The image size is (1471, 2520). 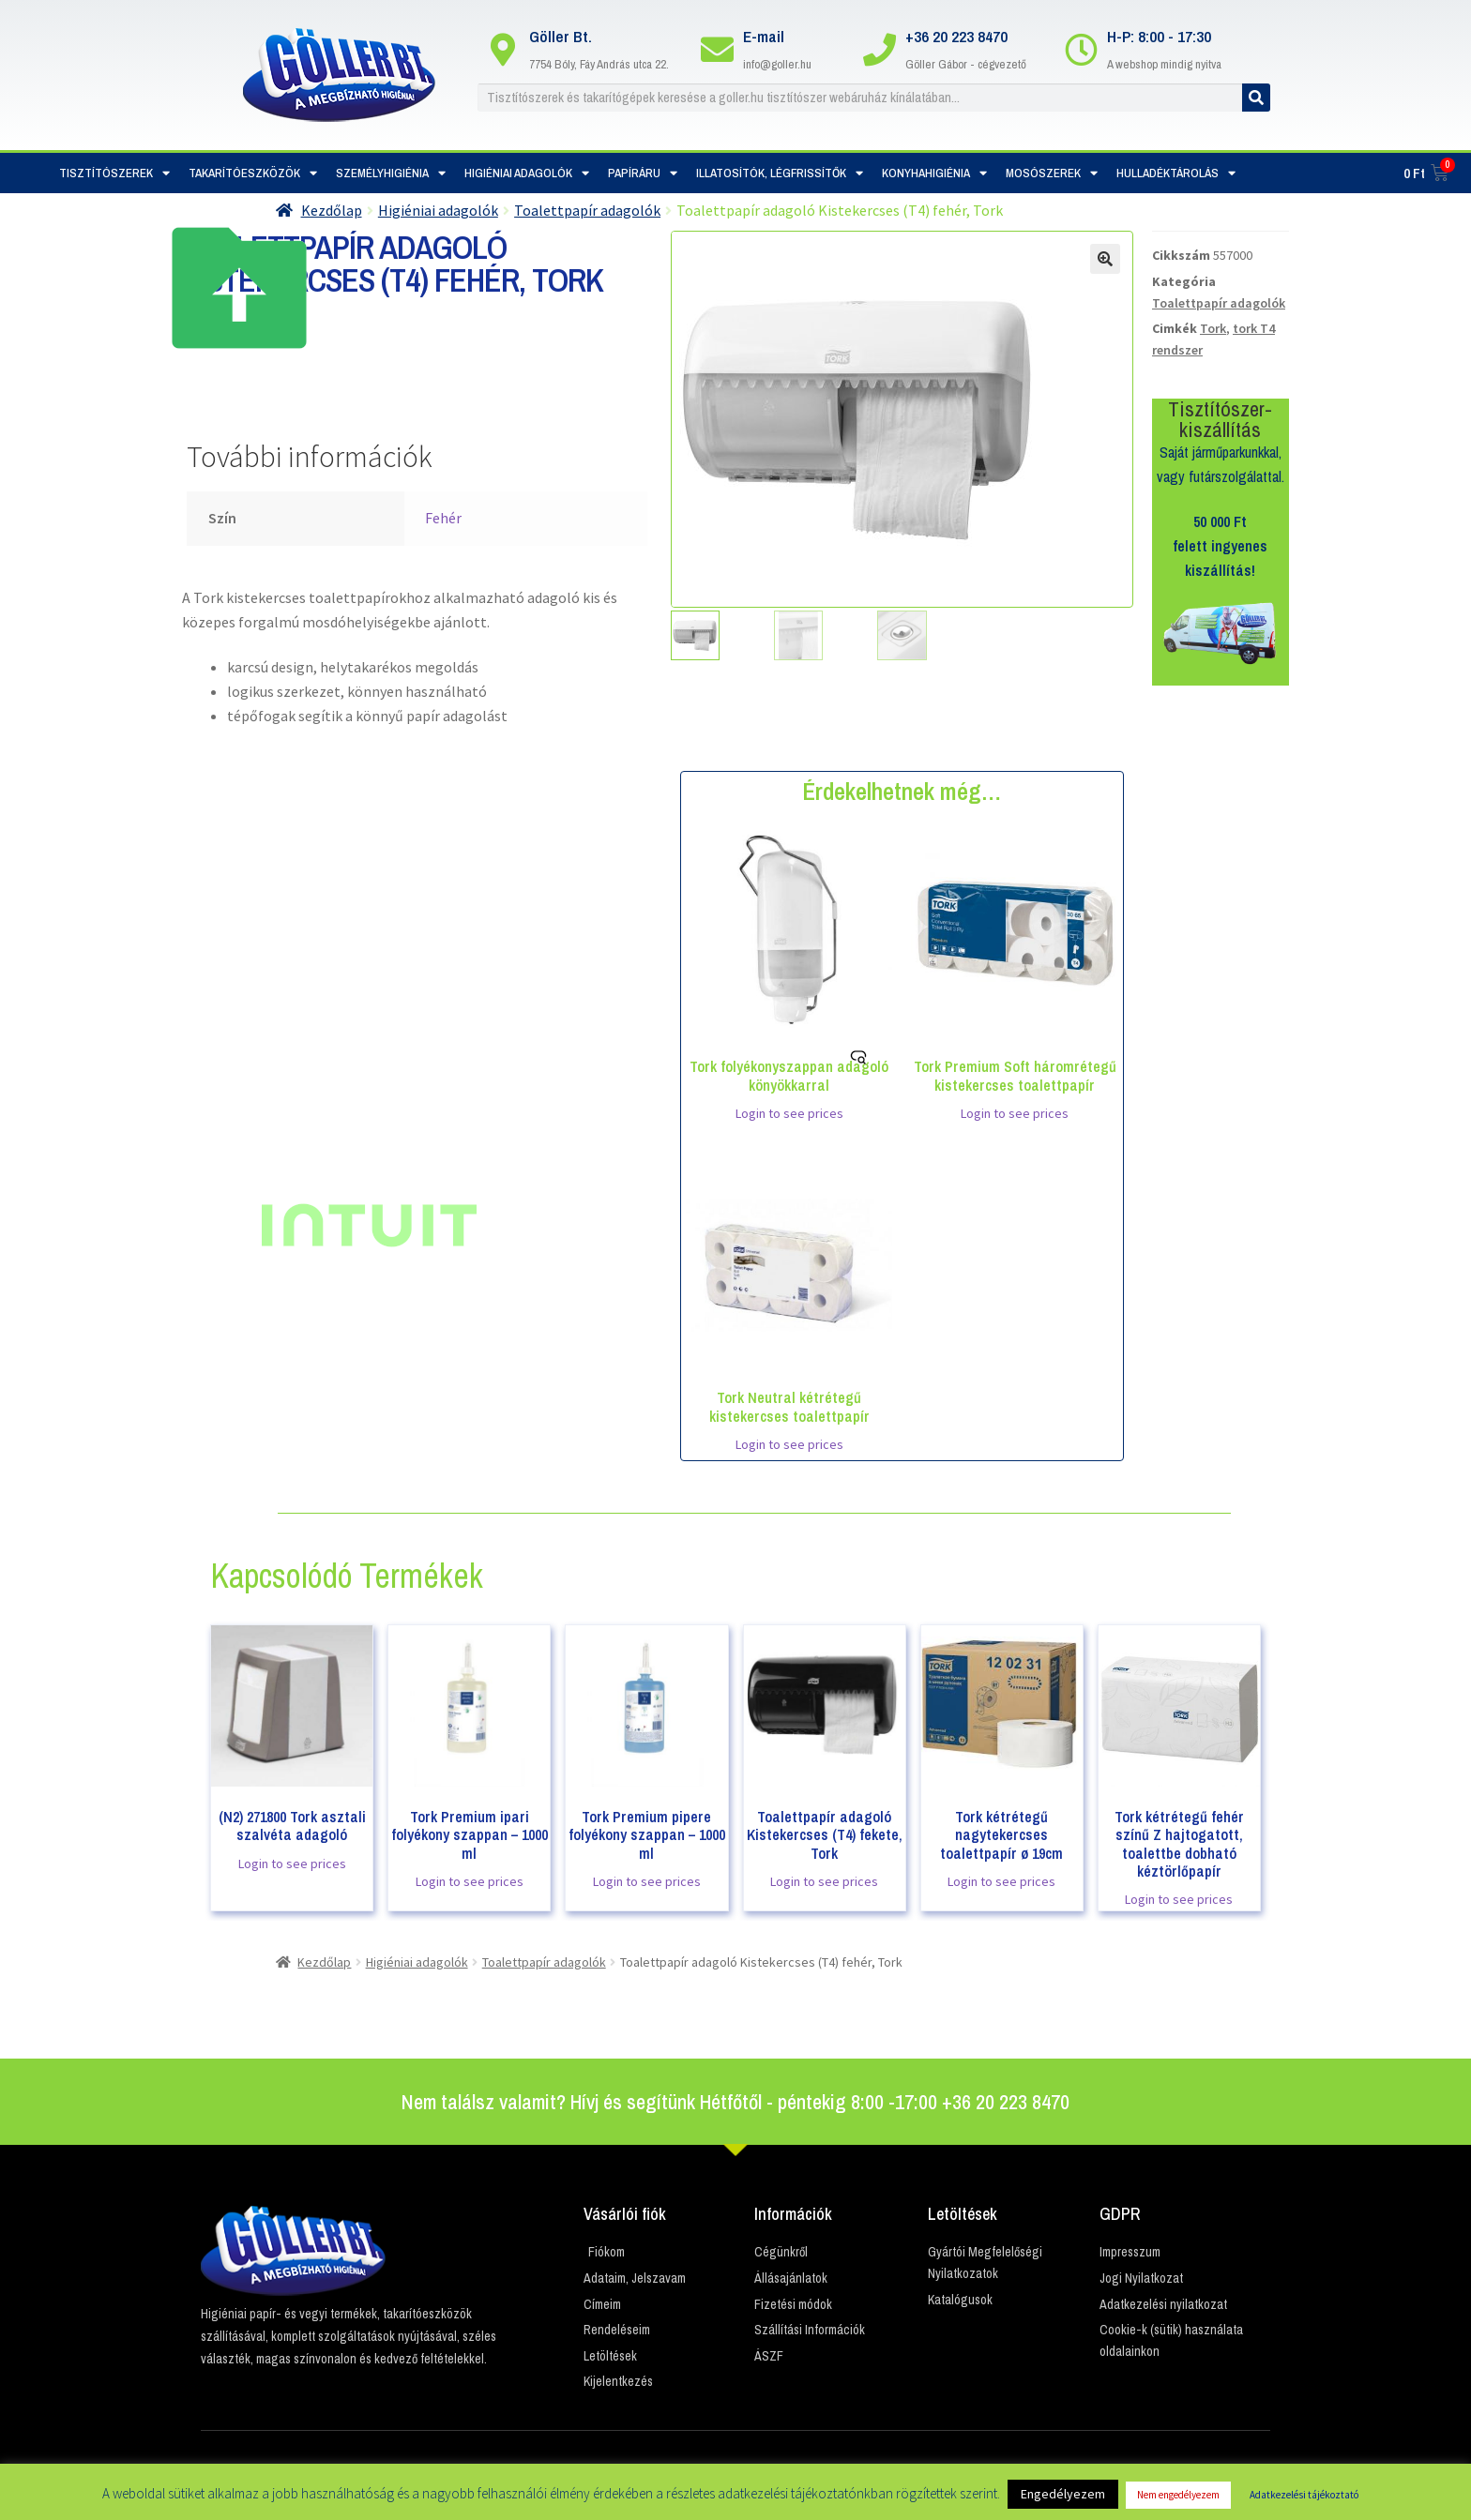 I want to click on upload files to a folder, so click(x=239, y=288).